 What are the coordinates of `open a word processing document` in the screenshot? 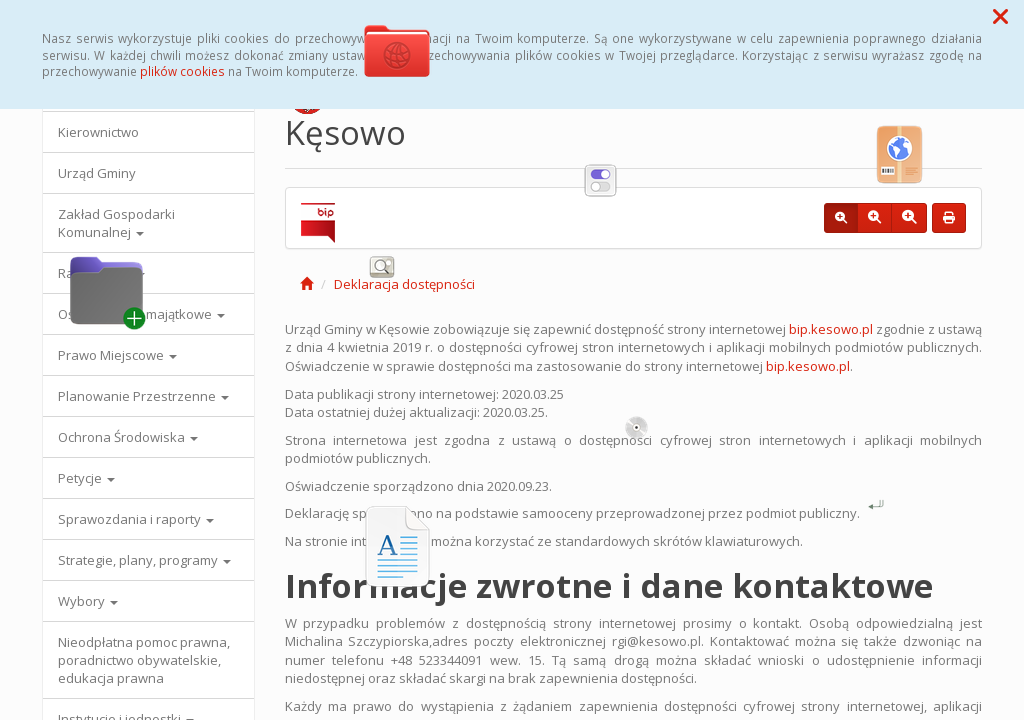 It's located at (397, 546).